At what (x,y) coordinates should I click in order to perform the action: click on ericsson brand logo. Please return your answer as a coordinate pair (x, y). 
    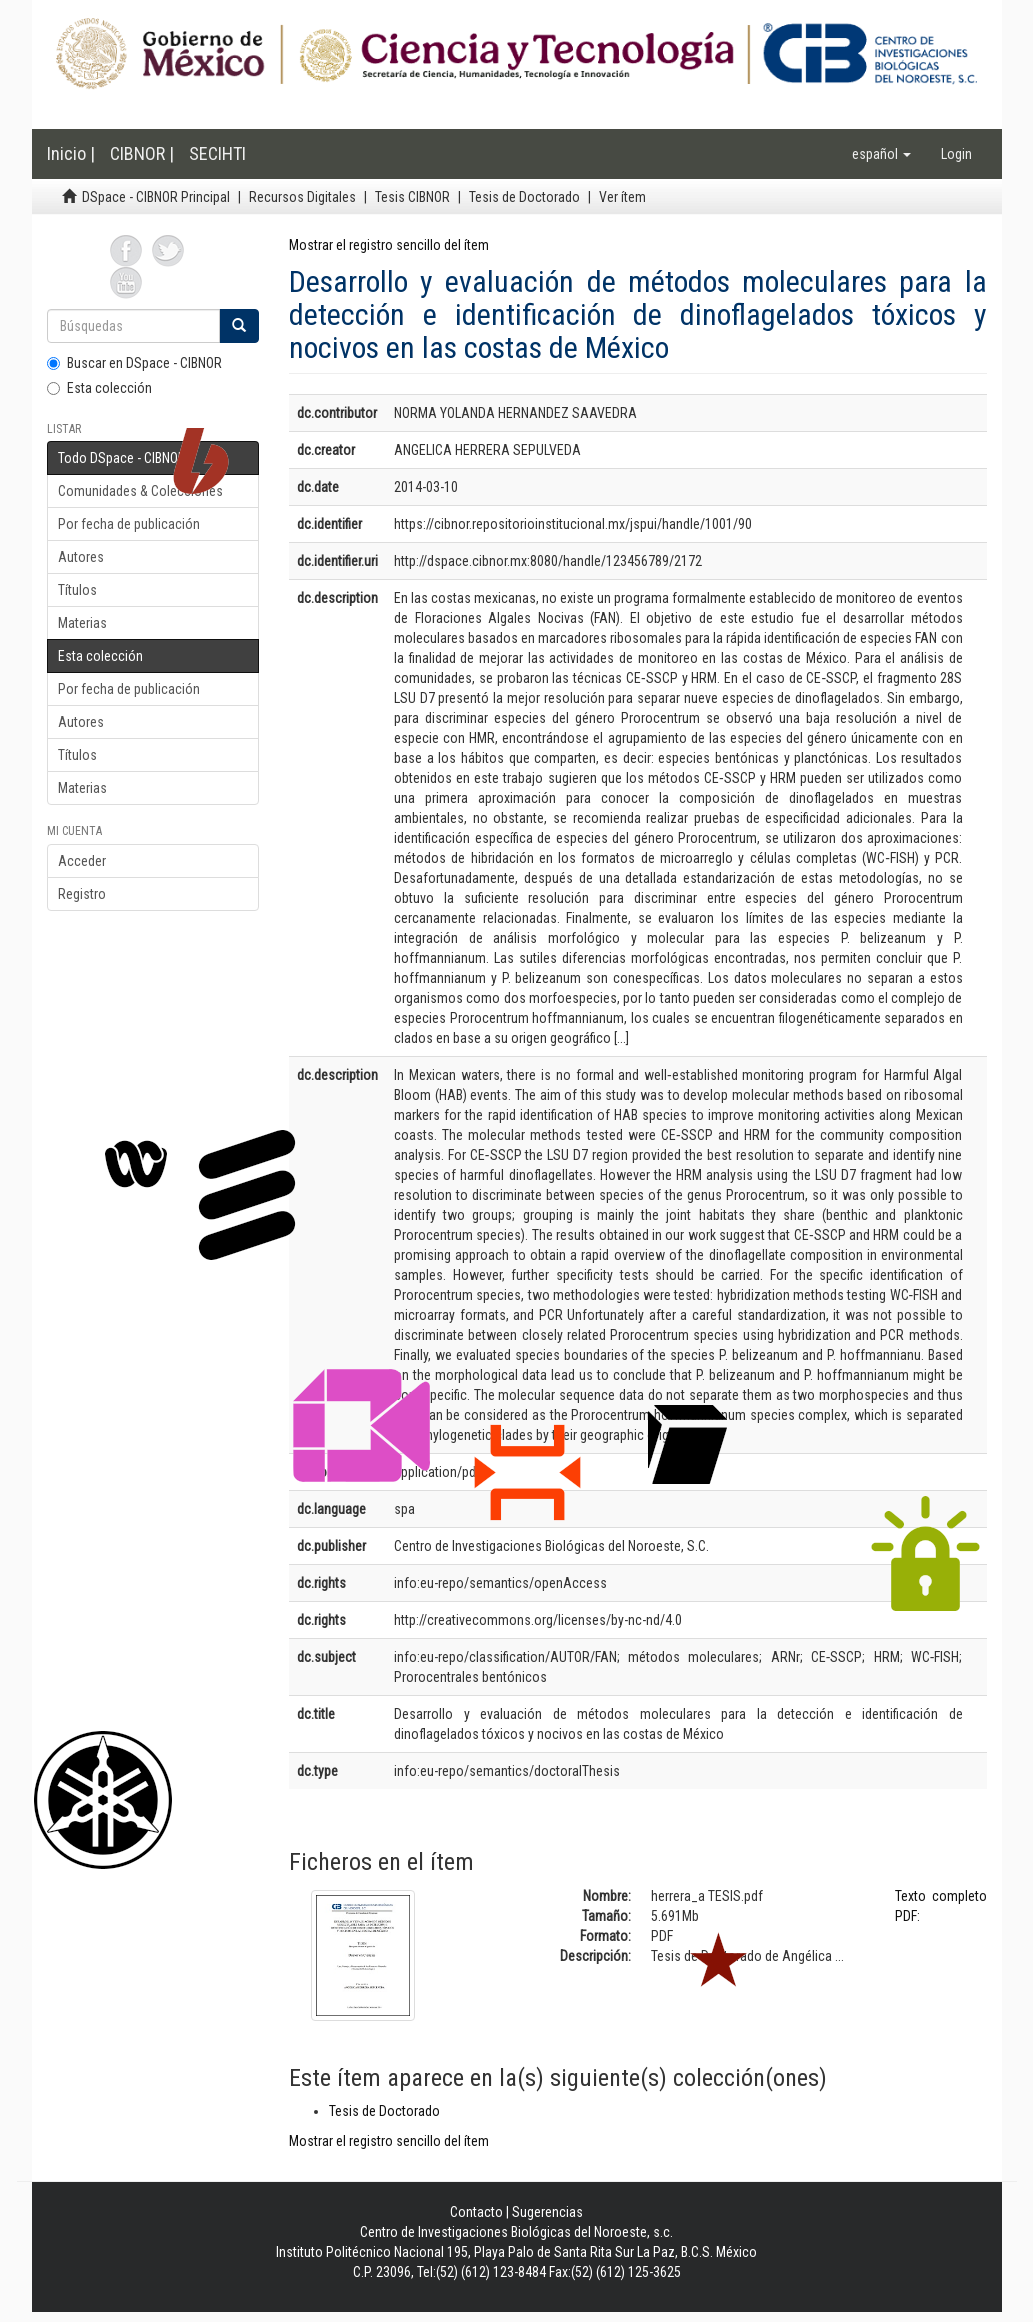
    Looking at the image, I should click on (247, 1195).